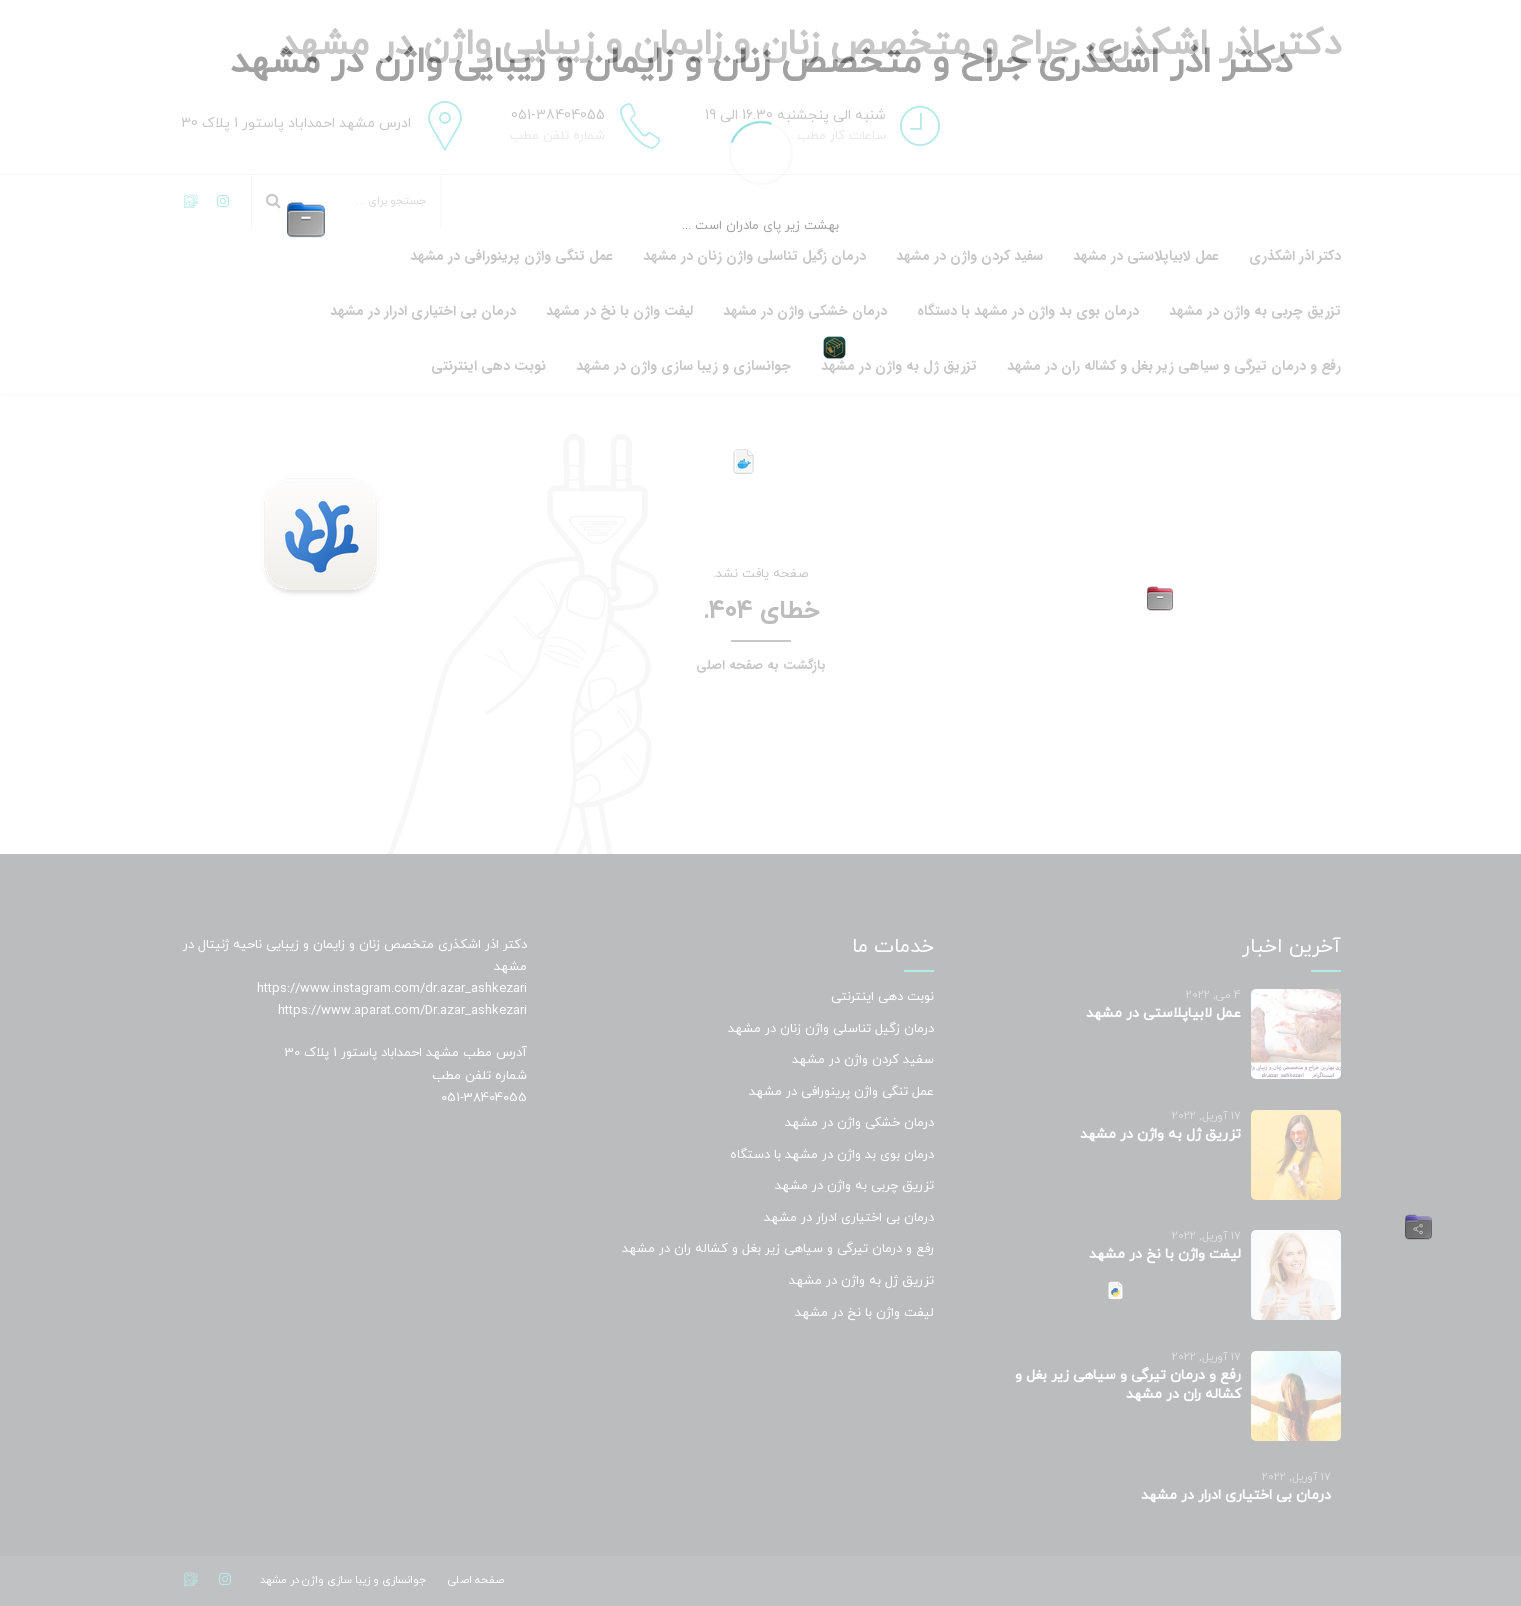  Describe the element at coordinates (320, 534) in the screenshot. I see `open vscodium code editor` at that location.